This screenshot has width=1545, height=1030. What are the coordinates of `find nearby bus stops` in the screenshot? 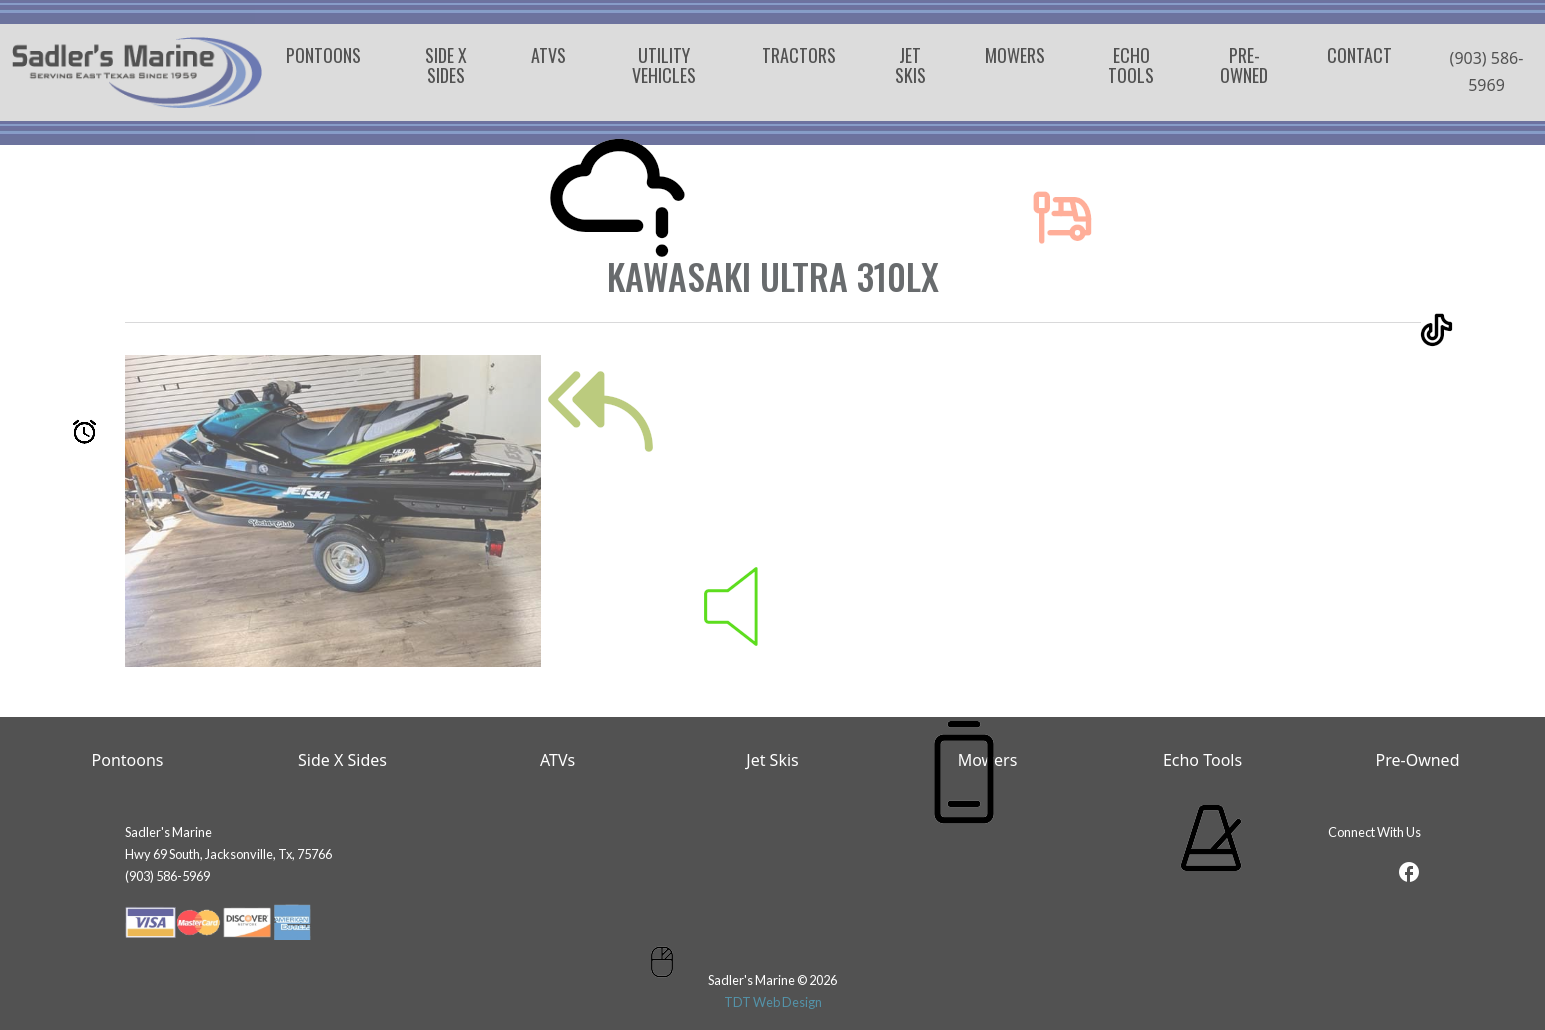 It's located at (1061, 219).